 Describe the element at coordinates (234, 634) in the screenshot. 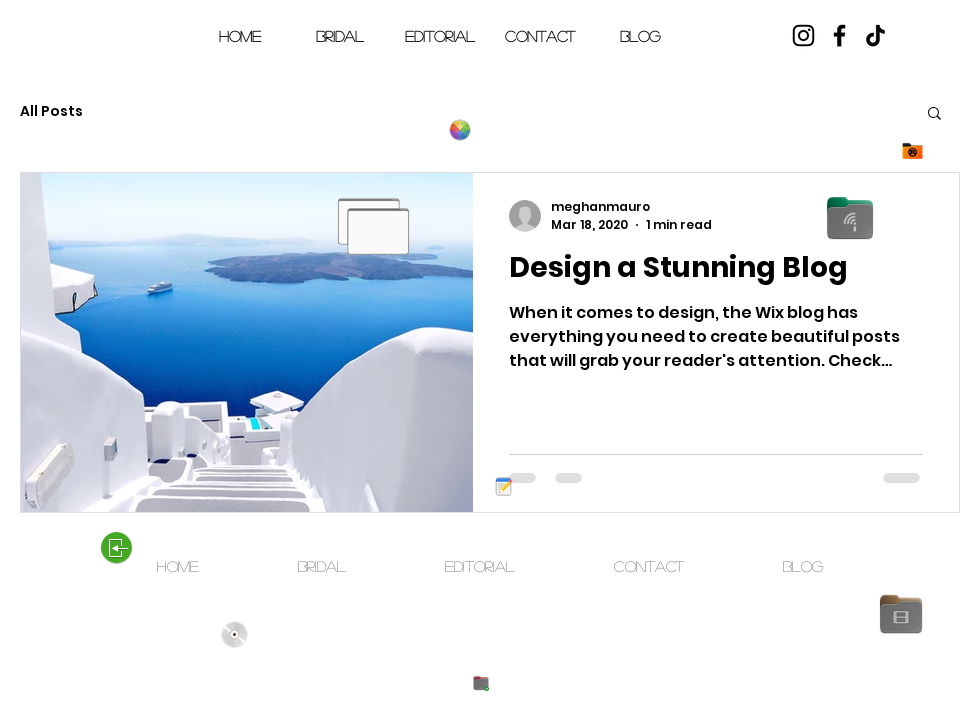

I see `access DVD-R disc drive` at that location.